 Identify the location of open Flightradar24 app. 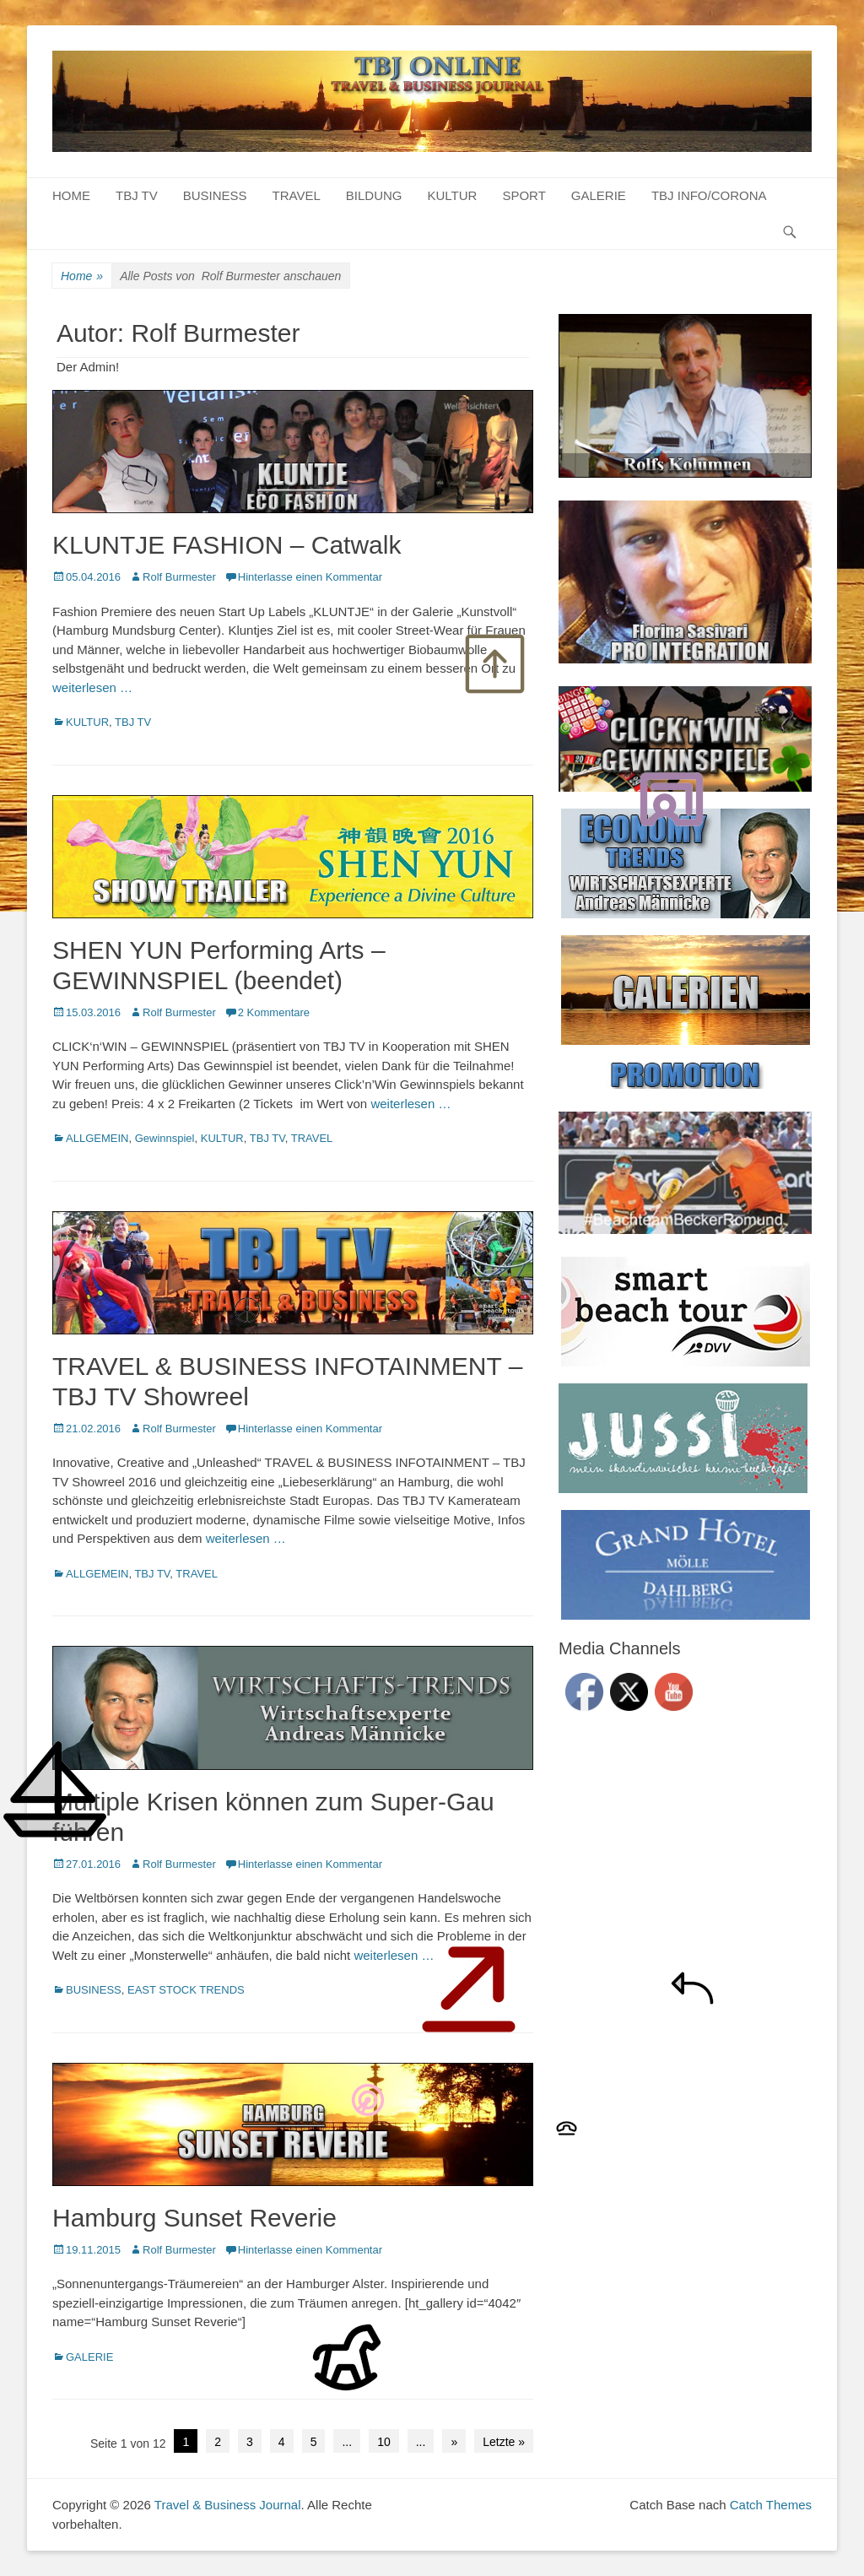
(368, 2100).